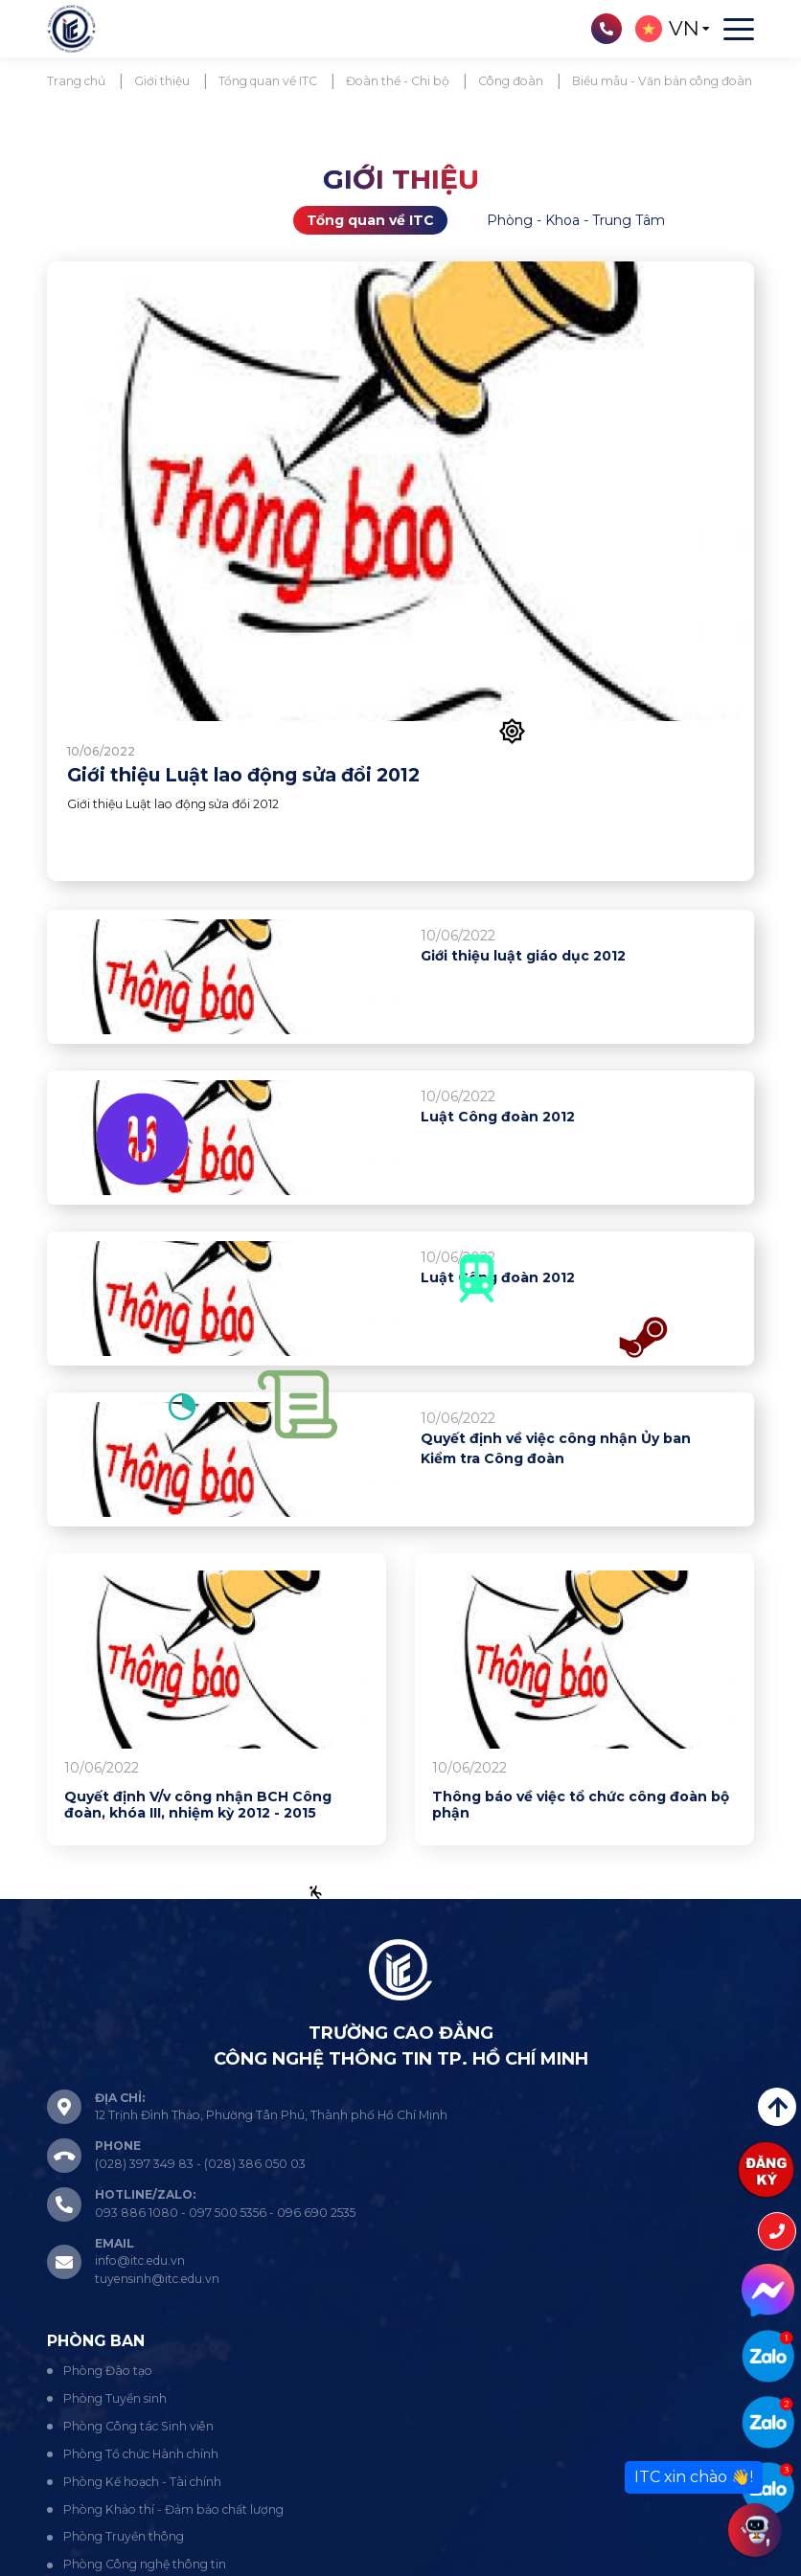 The height and width of the screenshot is (2576, 801). Describe the element at coordinates (300, 1404) in the screenshot. I see `view terms and conditions or legal document` at that location.